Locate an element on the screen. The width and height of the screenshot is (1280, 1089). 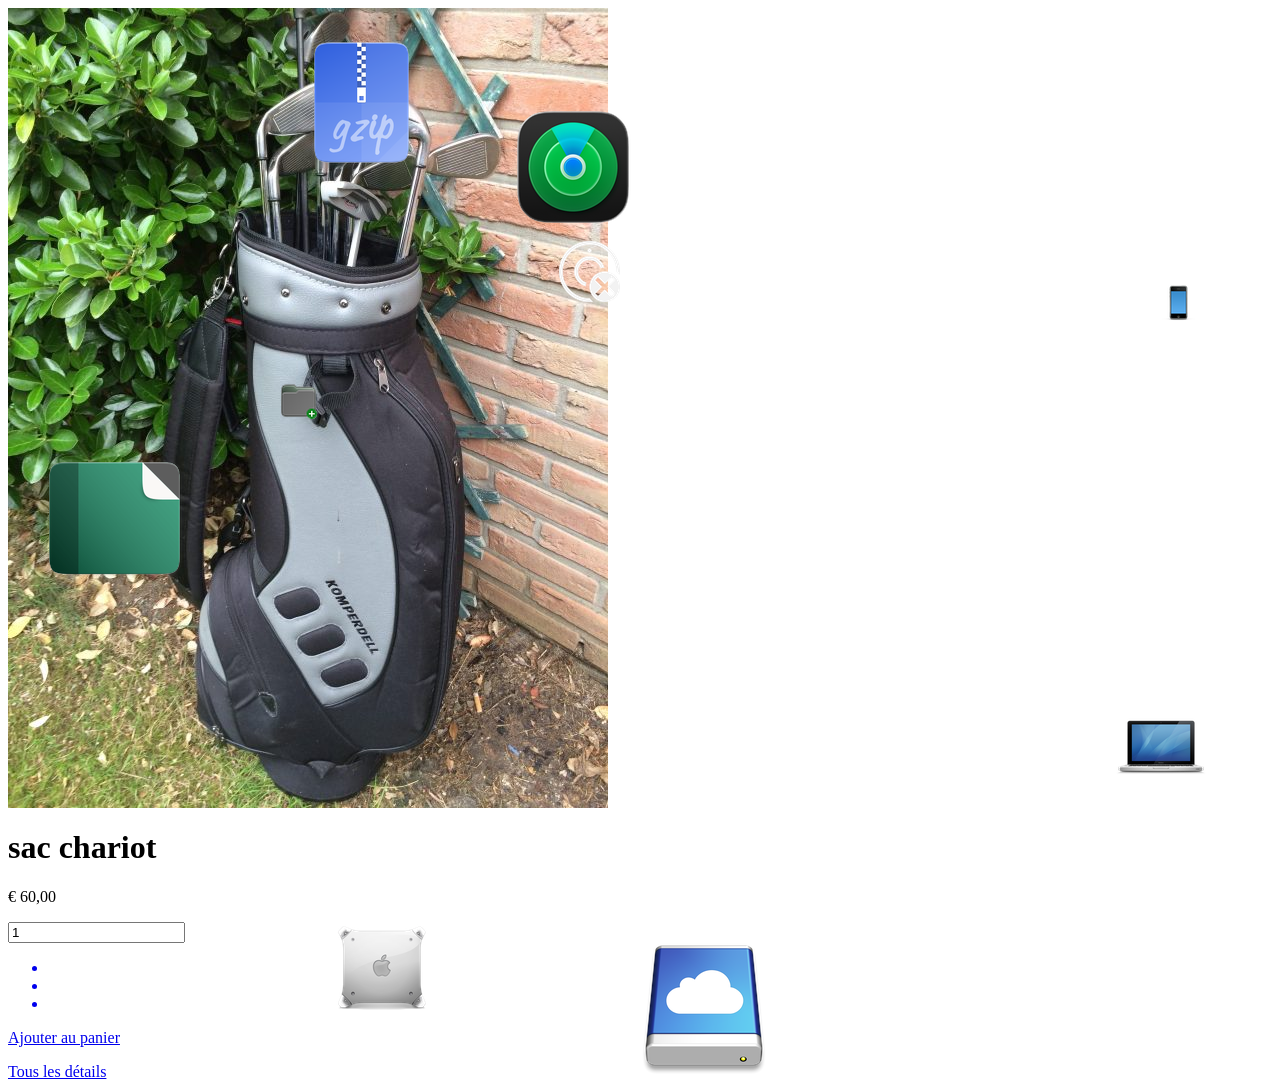
indicates a power mac g4 quicksilver device is located at coordinates (382, 966).